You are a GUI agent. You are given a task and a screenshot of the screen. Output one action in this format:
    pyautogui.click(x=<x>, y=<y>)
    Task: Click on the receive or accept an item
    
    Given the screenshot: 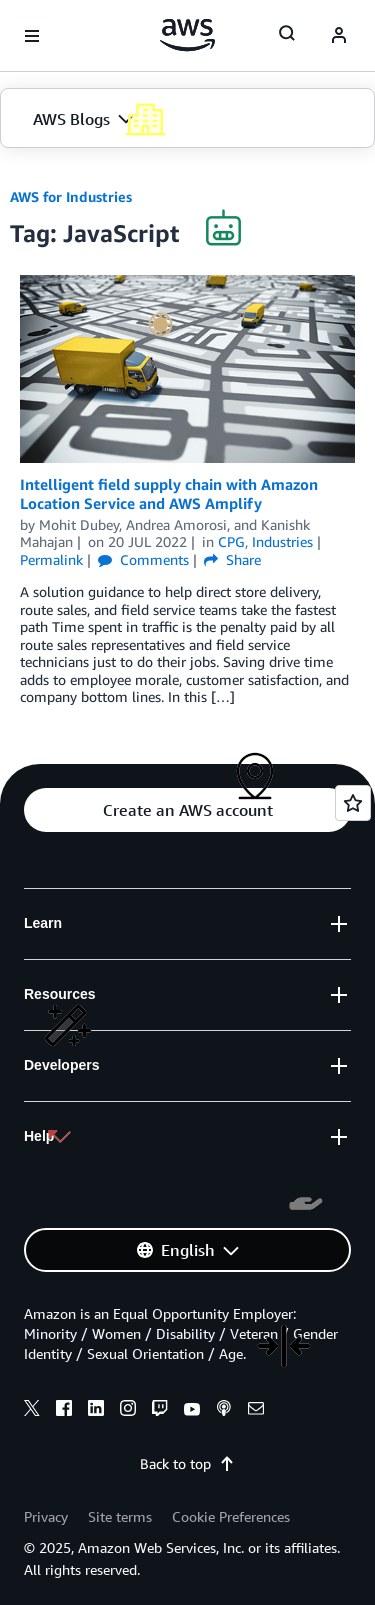 What is the action you would take?
    pyautogui.click(x=306, y=1195)
    